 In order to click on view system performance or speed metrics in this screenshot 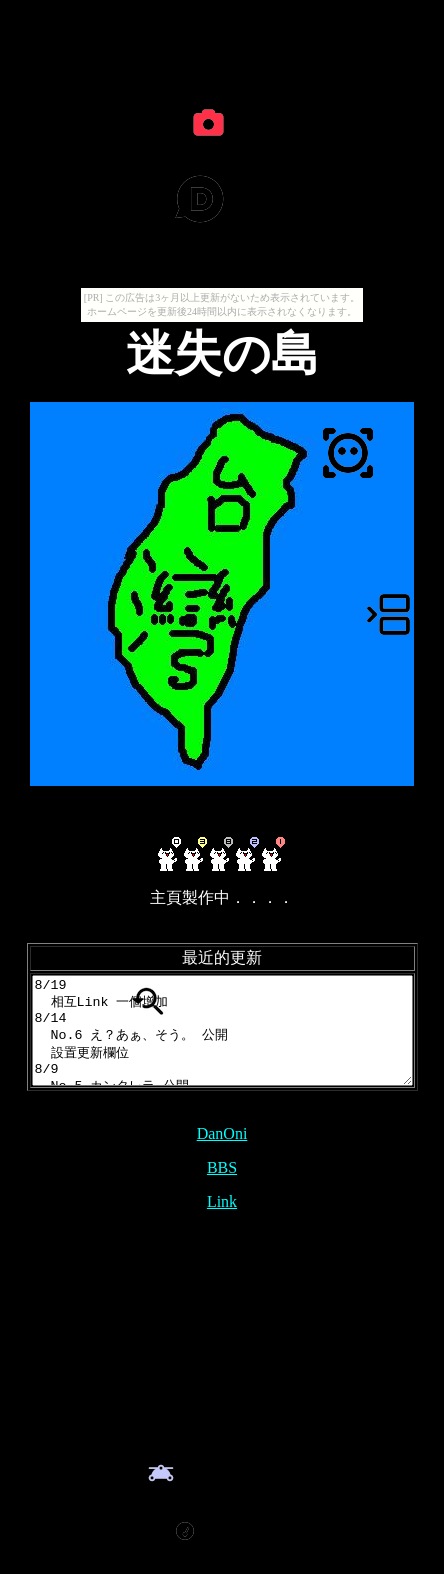, I will do `click(185, 1531)`.